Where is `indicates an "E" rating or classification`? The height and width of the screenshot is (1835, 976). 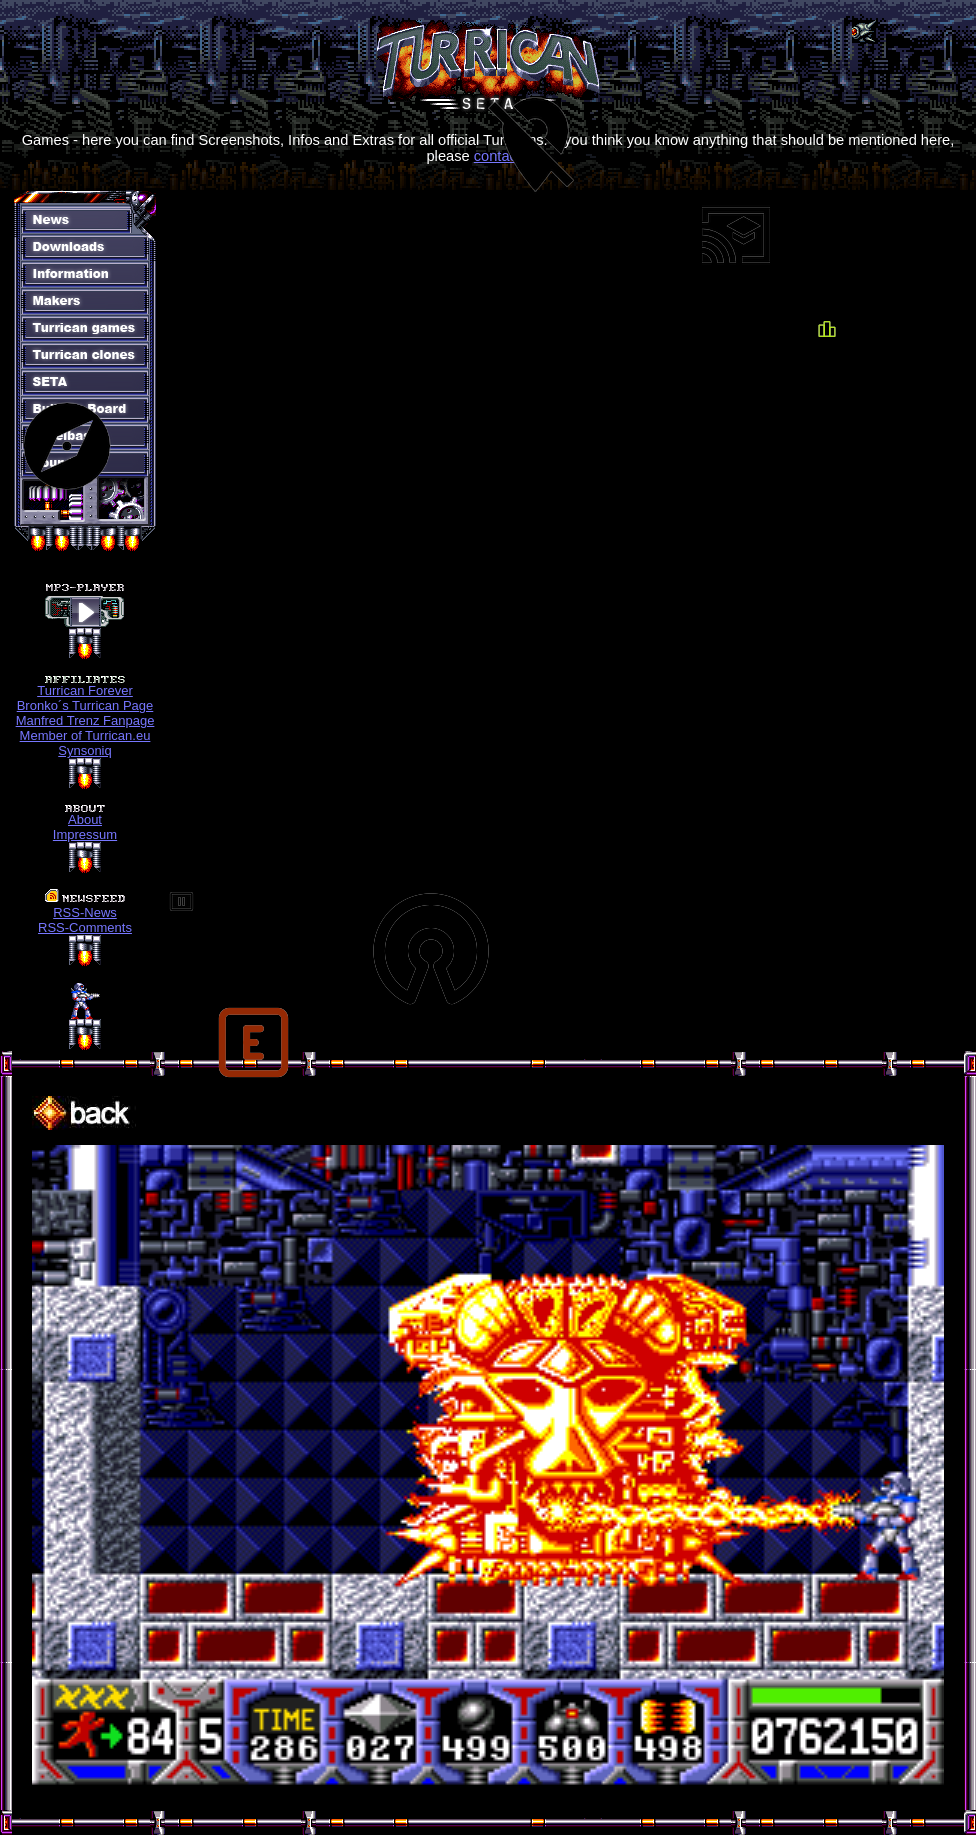 indicates an "E" rating or classification is located at coordinates (253, 1042).